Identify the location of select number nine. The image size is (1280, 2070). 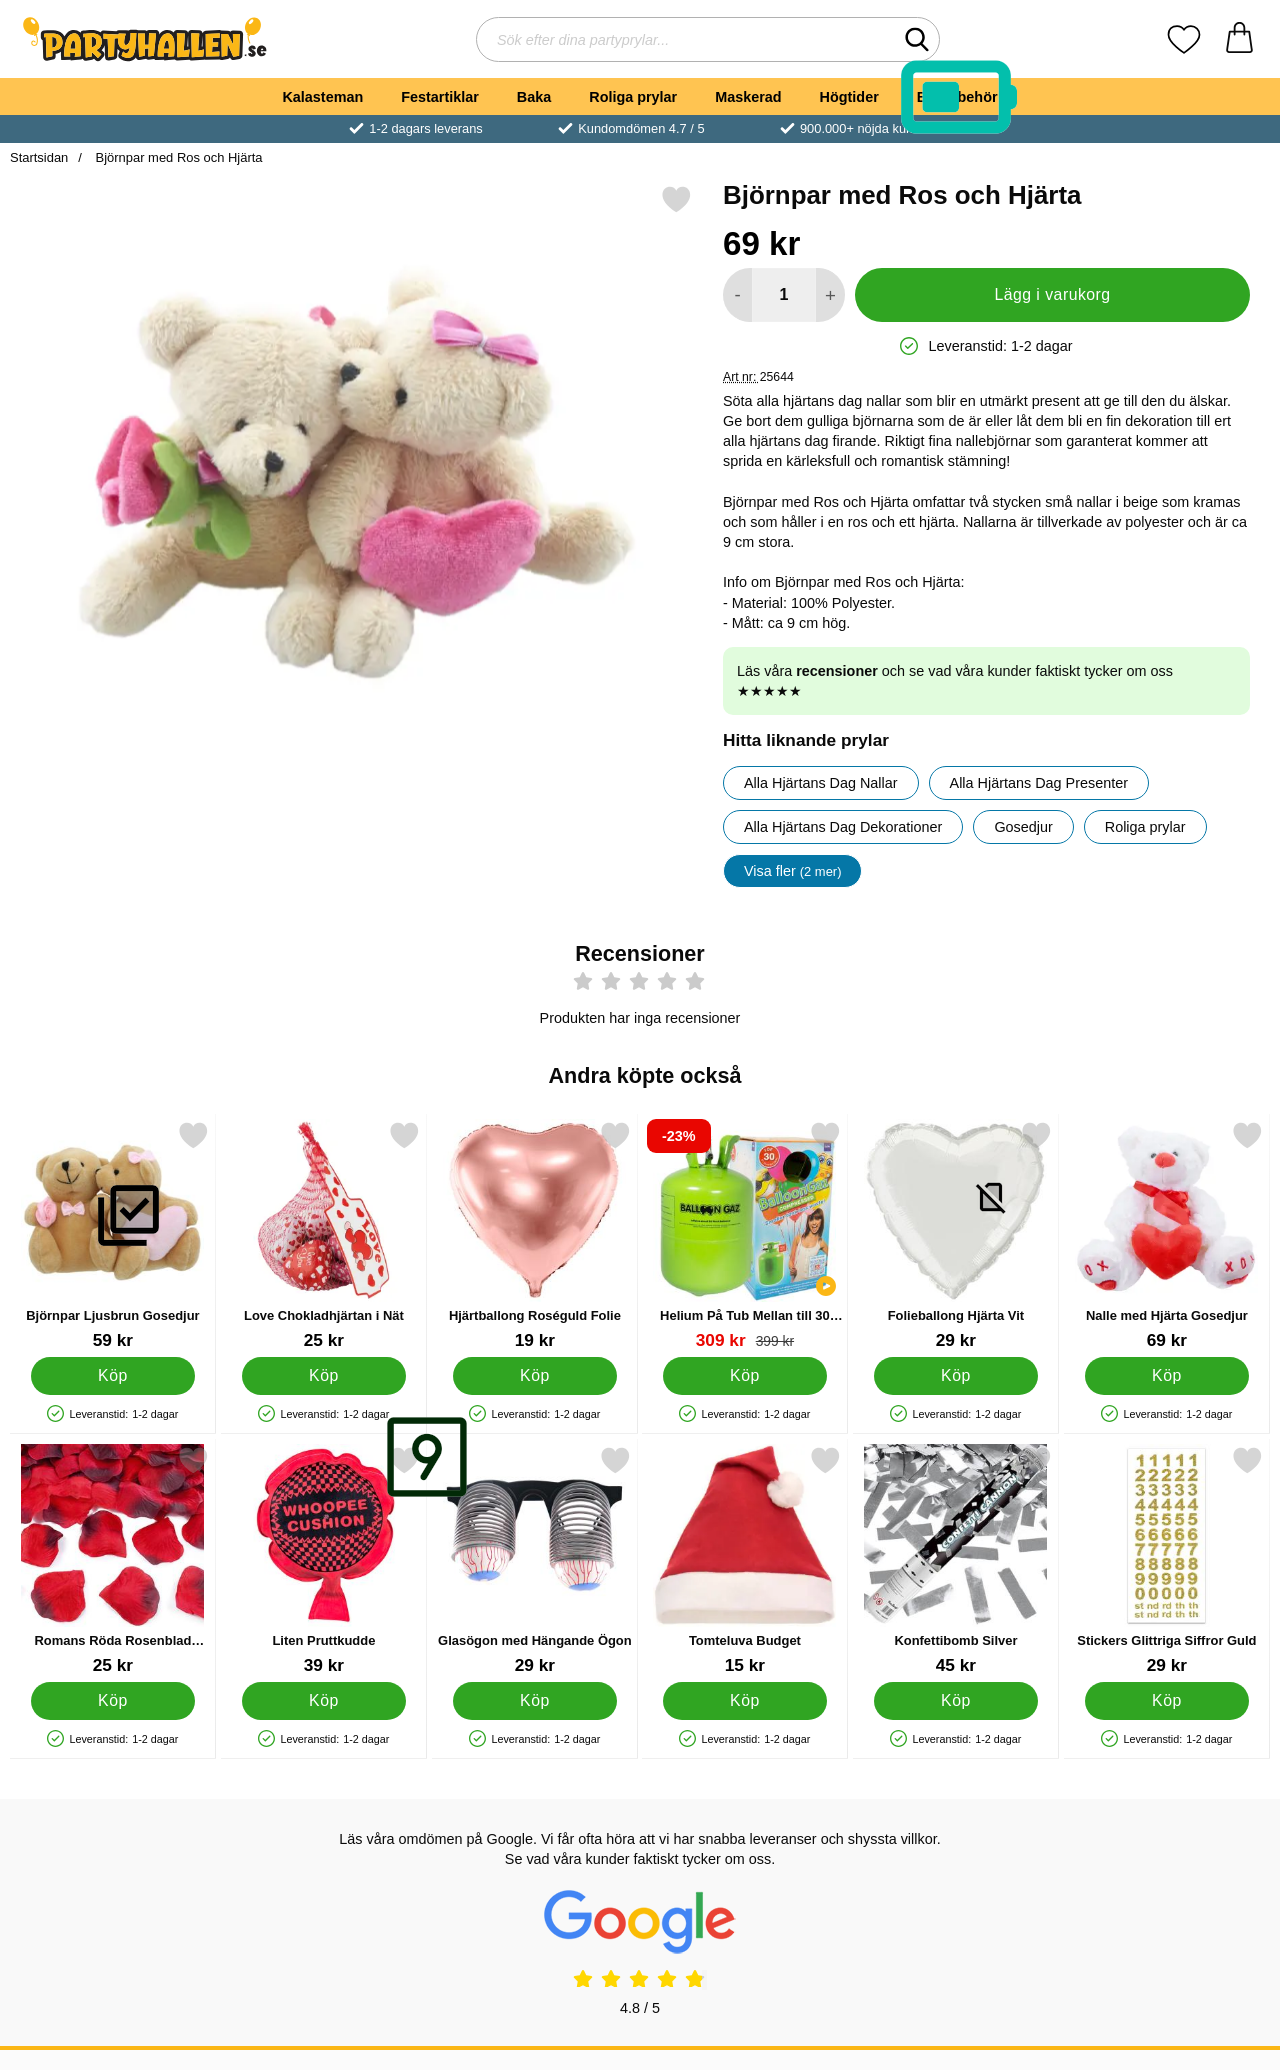
(427, 1457).